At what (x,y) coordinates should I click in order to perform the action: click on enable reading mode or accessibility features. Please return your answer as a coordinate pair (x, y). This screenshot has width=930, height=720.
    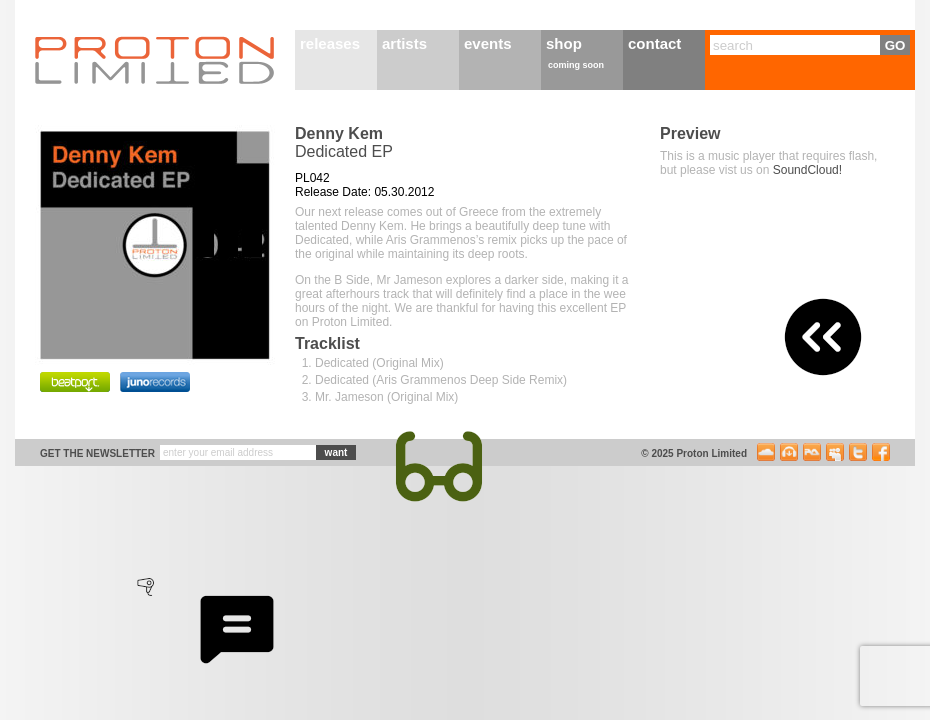
    Looking at the image, I should click on (439, 468).